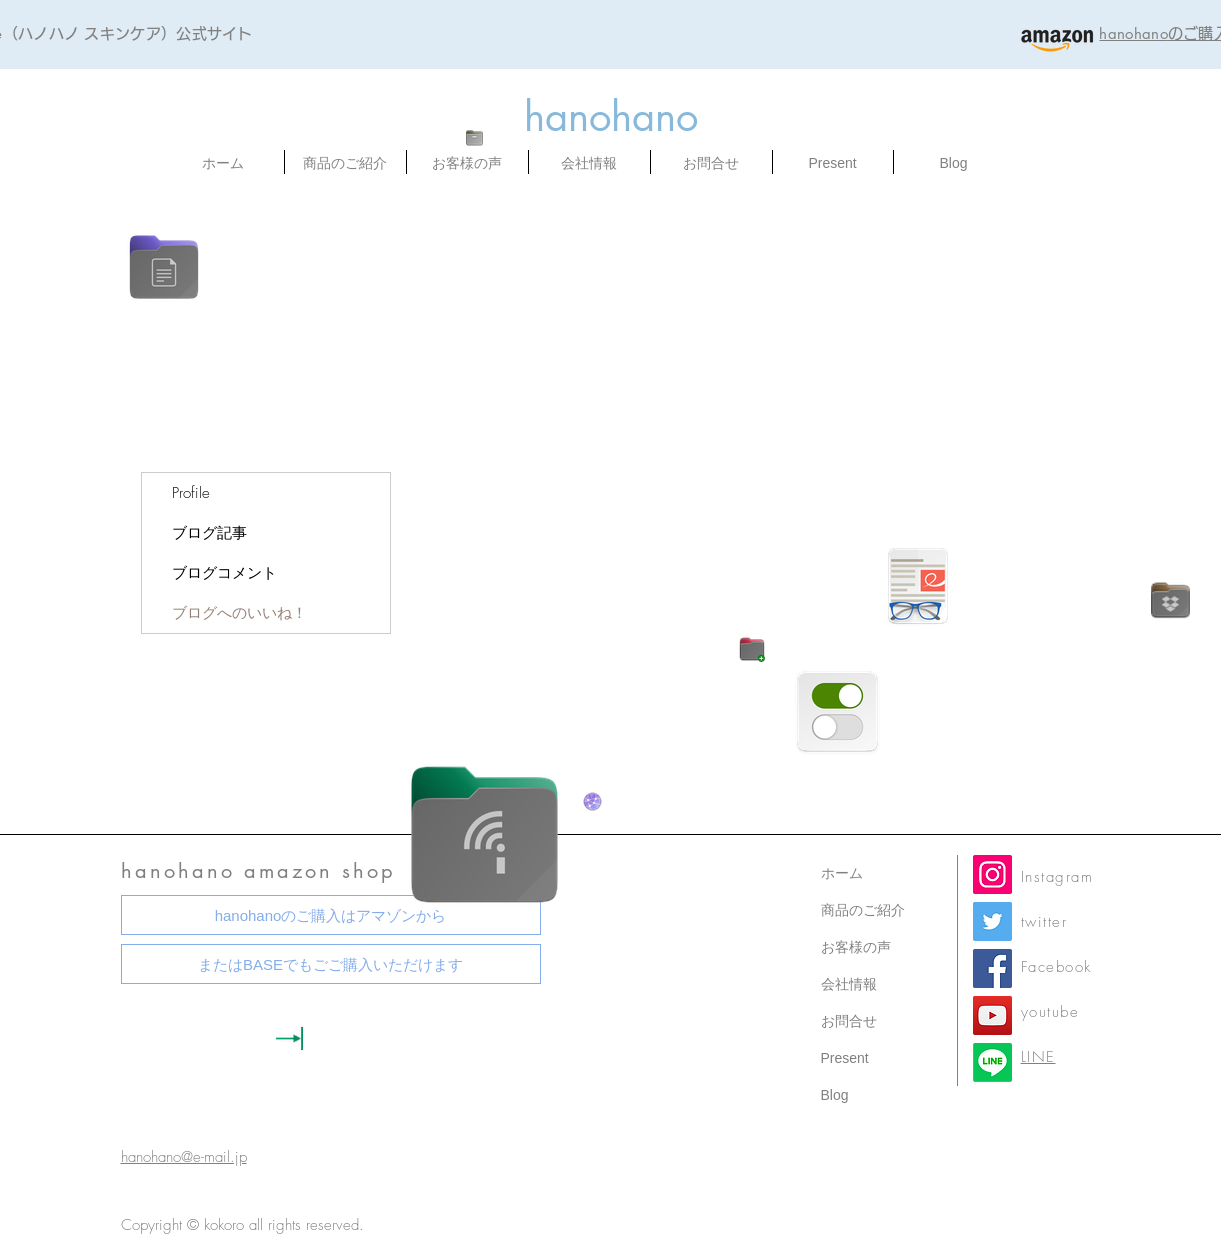  I want to click on create a new folder, so click(752, 649).